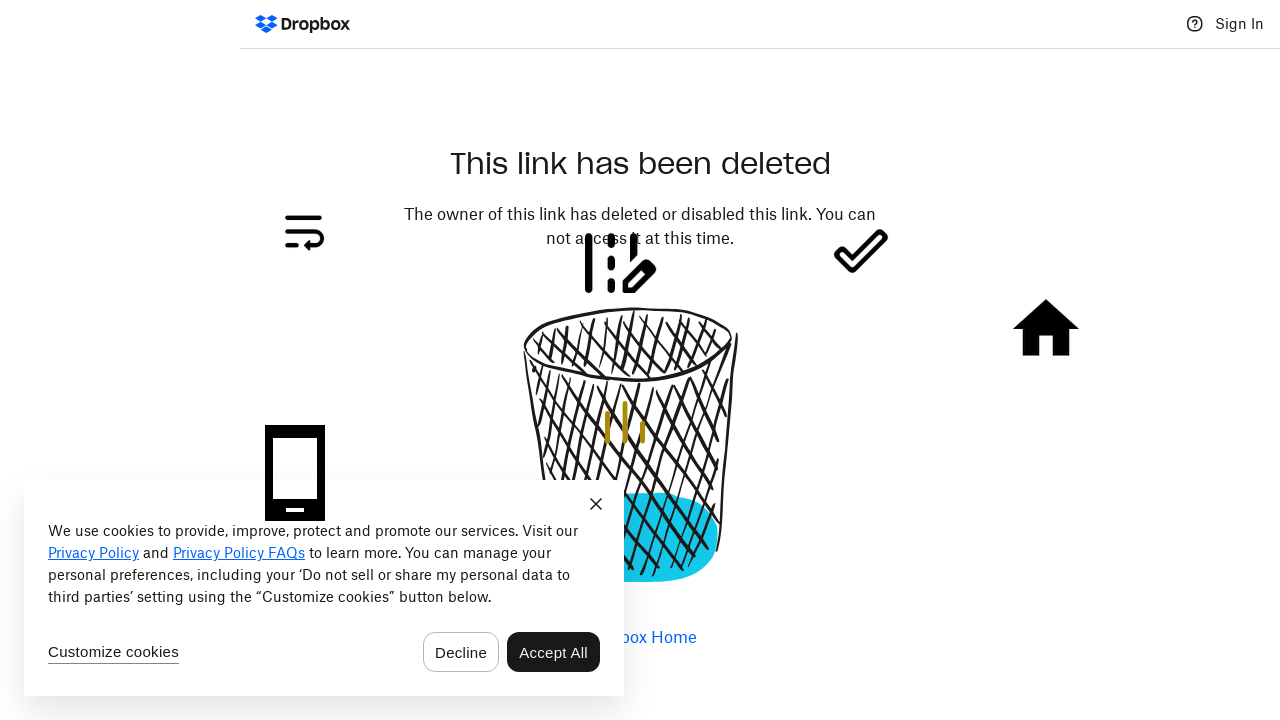 This screenshot has width=1280, height=720. Describe the element at coordinates (1046, 329) in the screenshot. I see `navigate to home screen` at that location.